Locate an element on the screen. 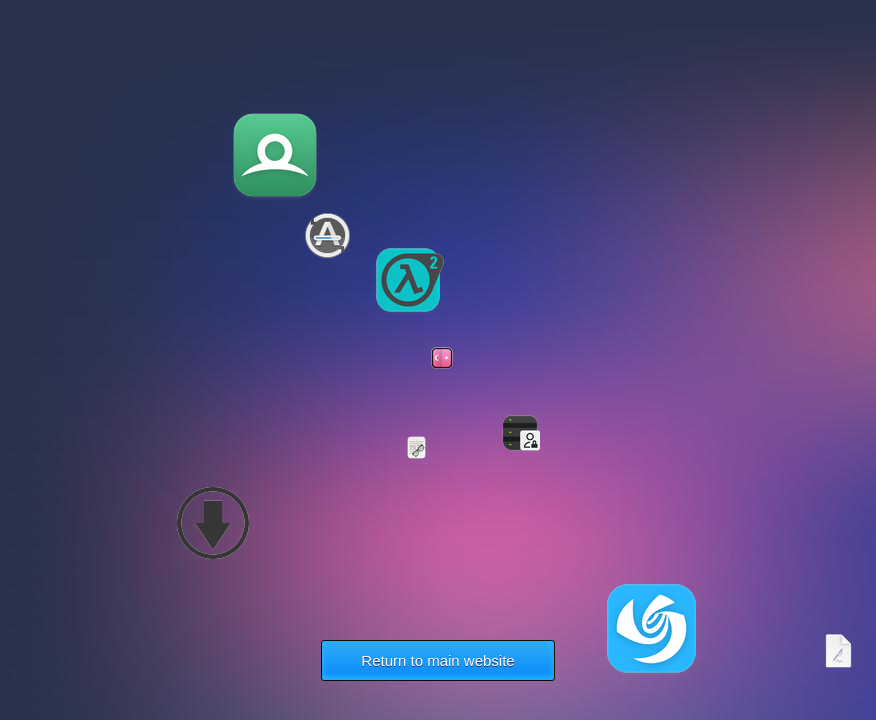 Image resolution: width=876 pixels, height=720 pixels. open the software update application is located at coordinates (327, 235).